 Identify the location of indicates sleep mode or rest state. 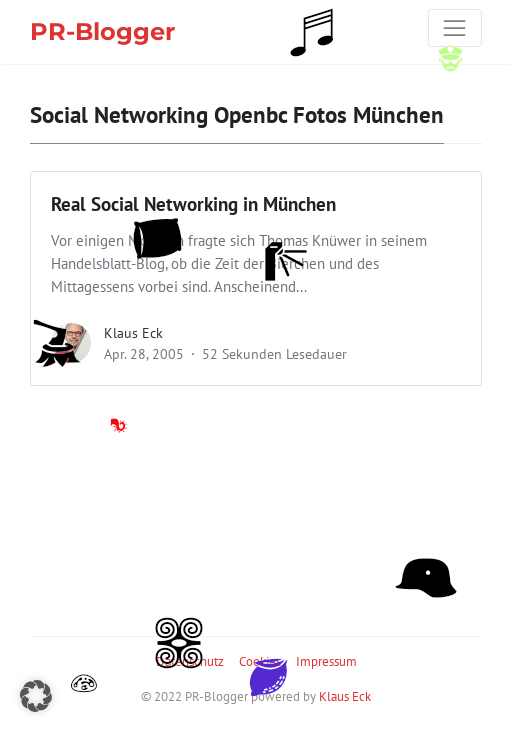
(157, 238).